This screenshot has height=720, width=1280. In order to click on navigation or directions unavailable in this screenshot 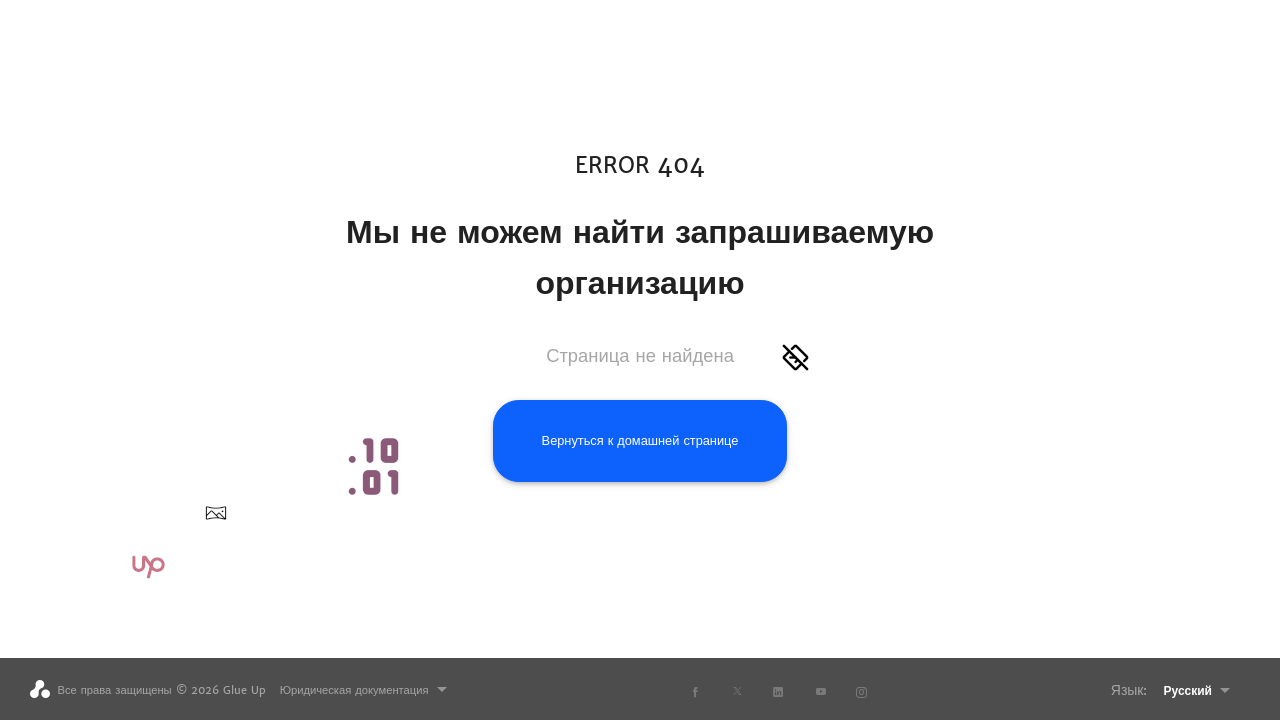, I will do `click(795, 357)`.